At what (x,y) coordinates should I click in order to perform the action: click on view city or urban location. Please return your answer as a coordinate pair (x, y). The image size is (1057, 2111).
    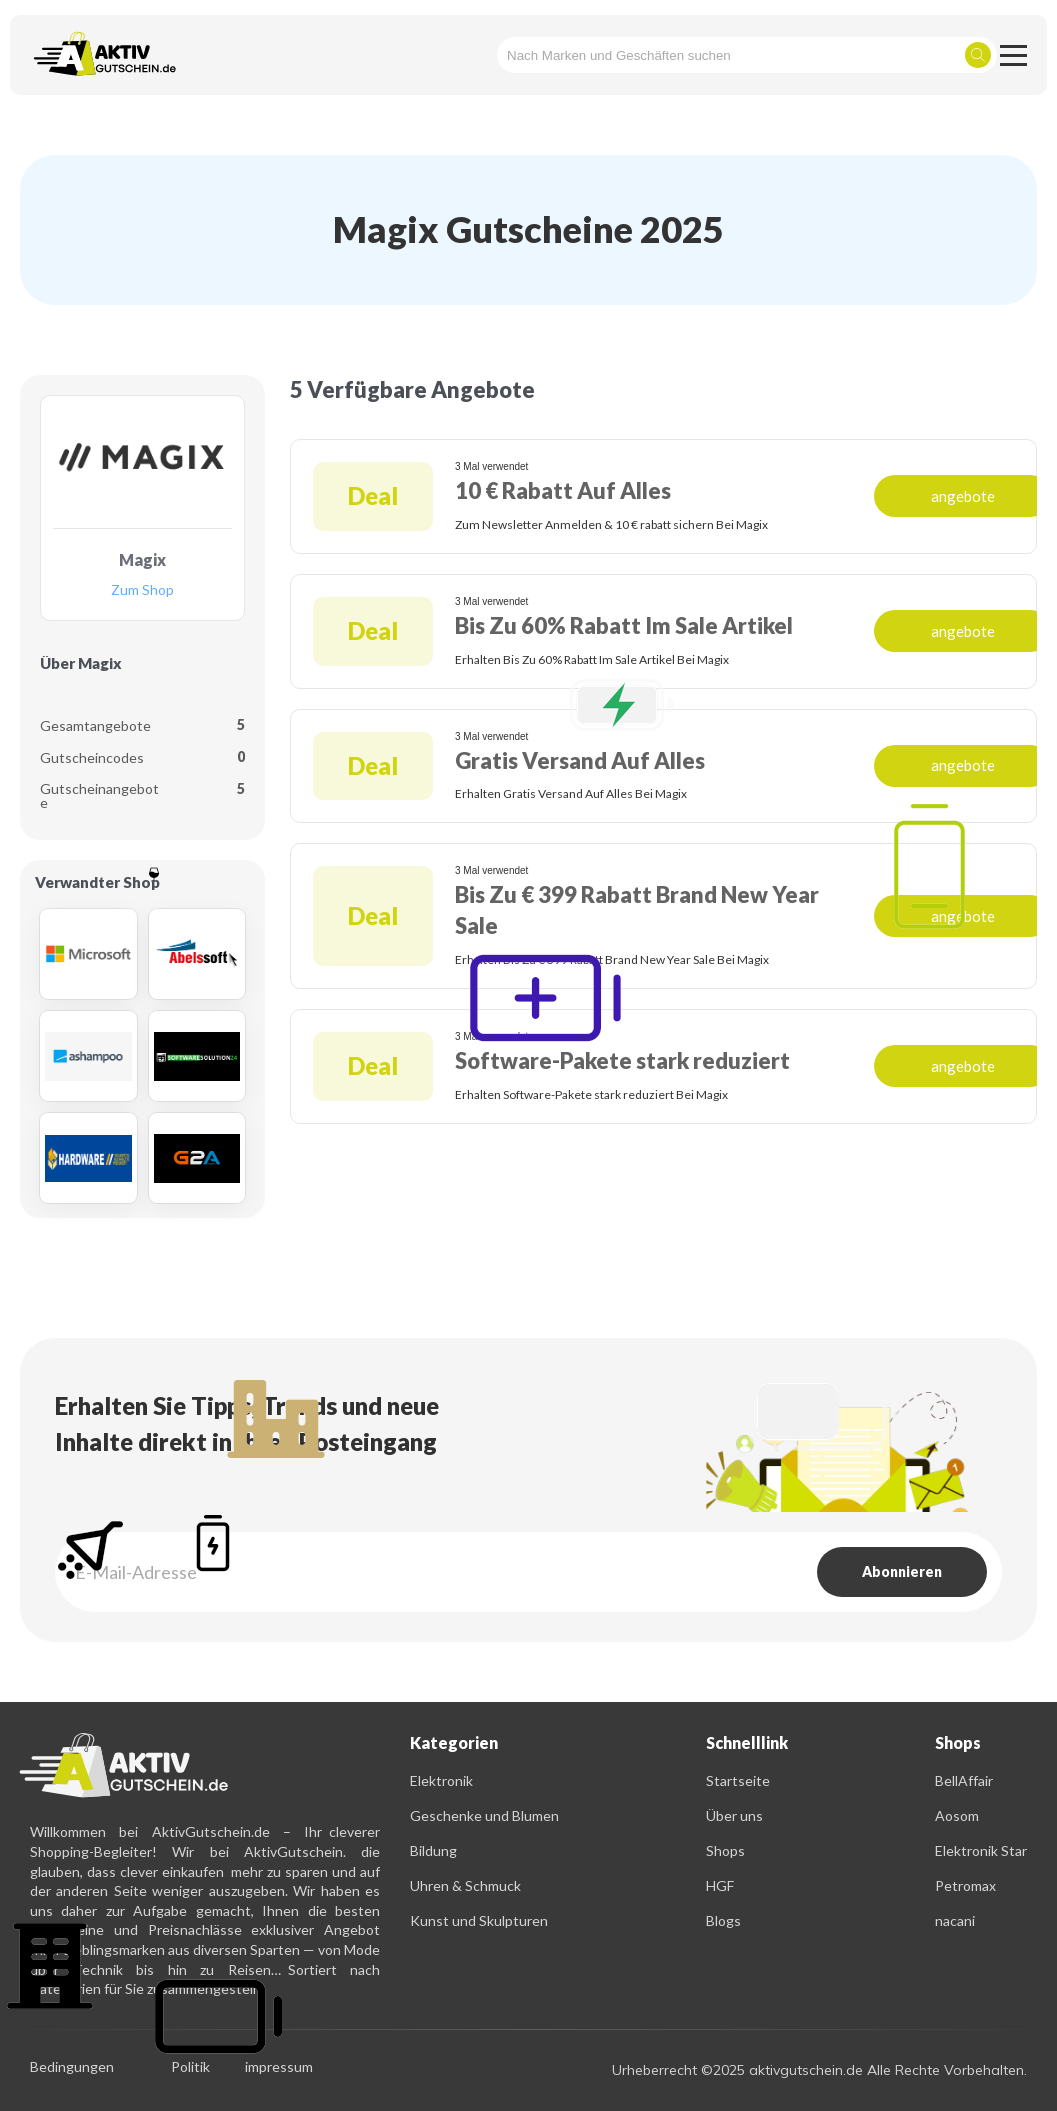
    Looking at the image, I should click on (276, 1419).